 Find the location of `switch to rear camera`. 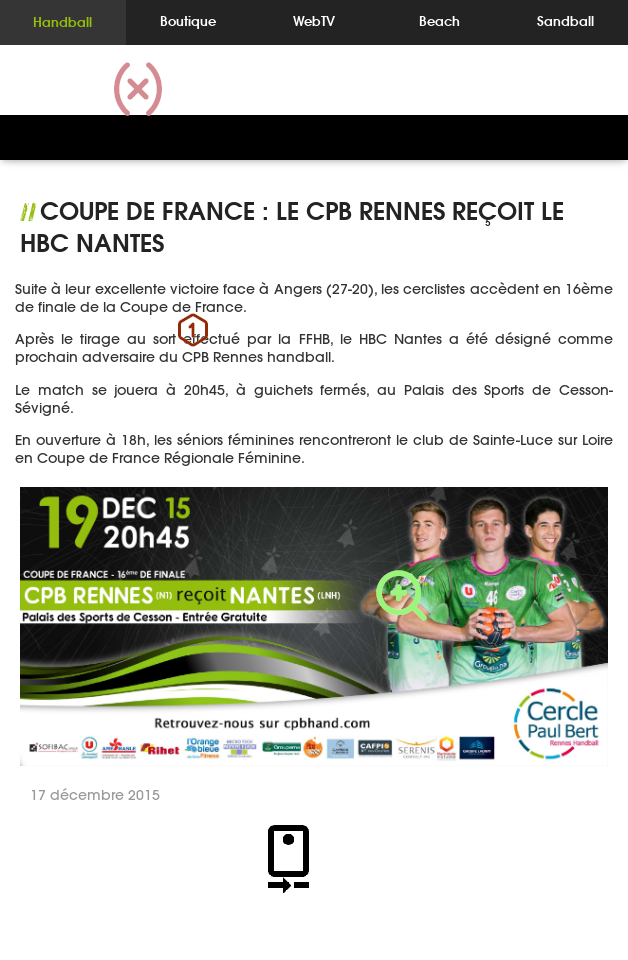

switch to rear camera is located at coordinates (288, 859).